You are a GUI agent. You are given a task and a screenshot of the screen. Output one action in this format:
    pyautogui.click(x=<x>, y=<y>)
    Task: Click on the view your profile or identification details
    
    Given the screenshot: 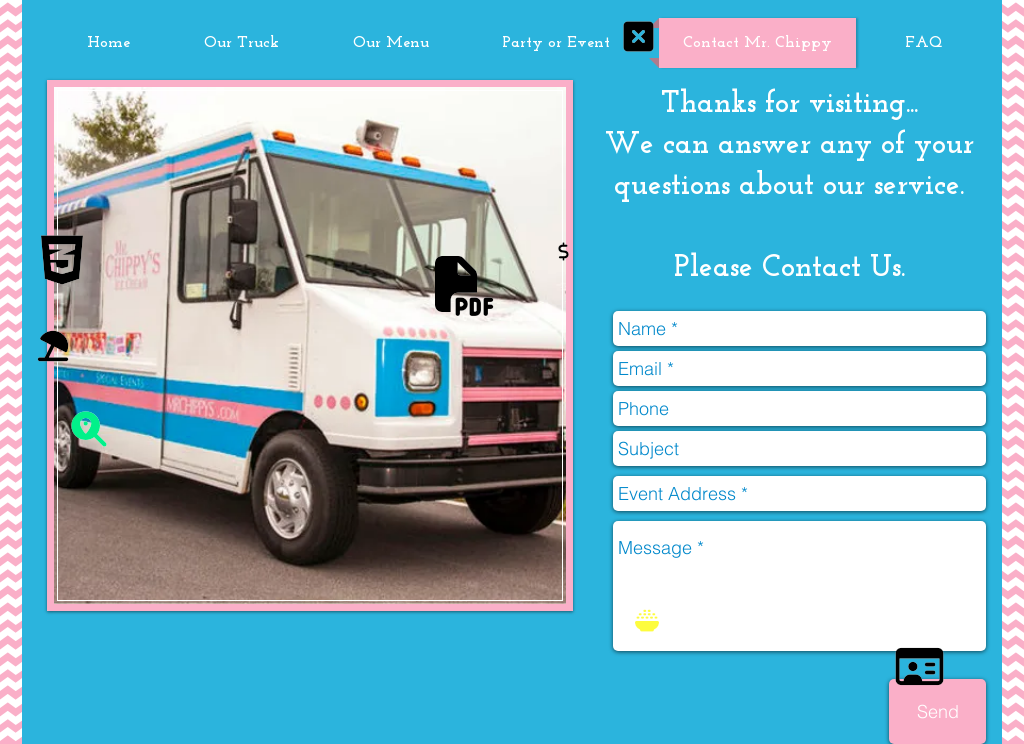 What is the action you would take?
    pyautogui.click(x=919, y=666)
    